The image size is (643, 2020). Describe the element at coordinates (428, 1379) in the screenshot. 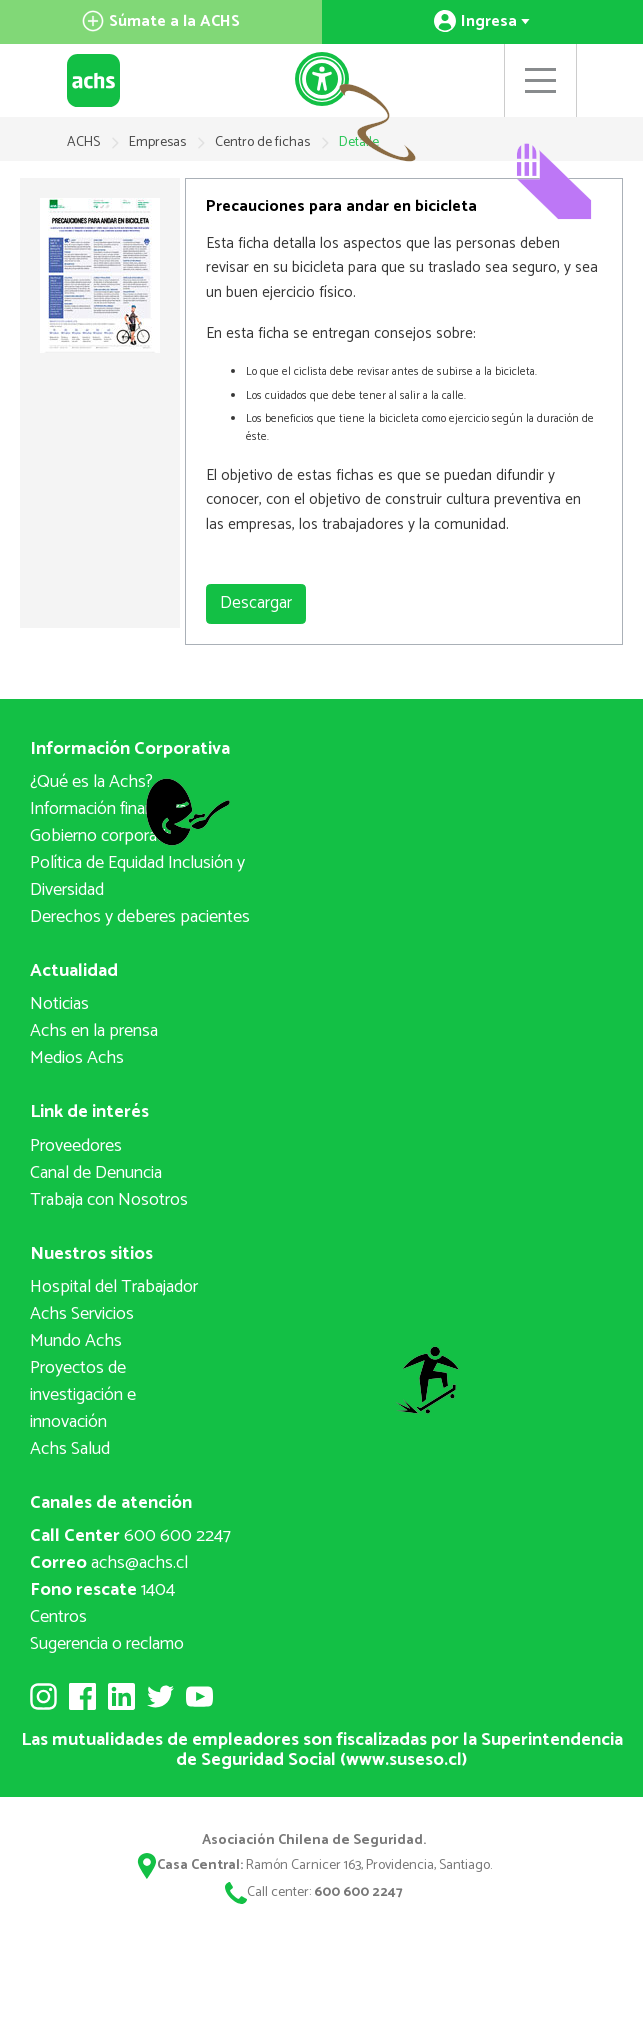

I see `access skateboarding games or activities` at that location.